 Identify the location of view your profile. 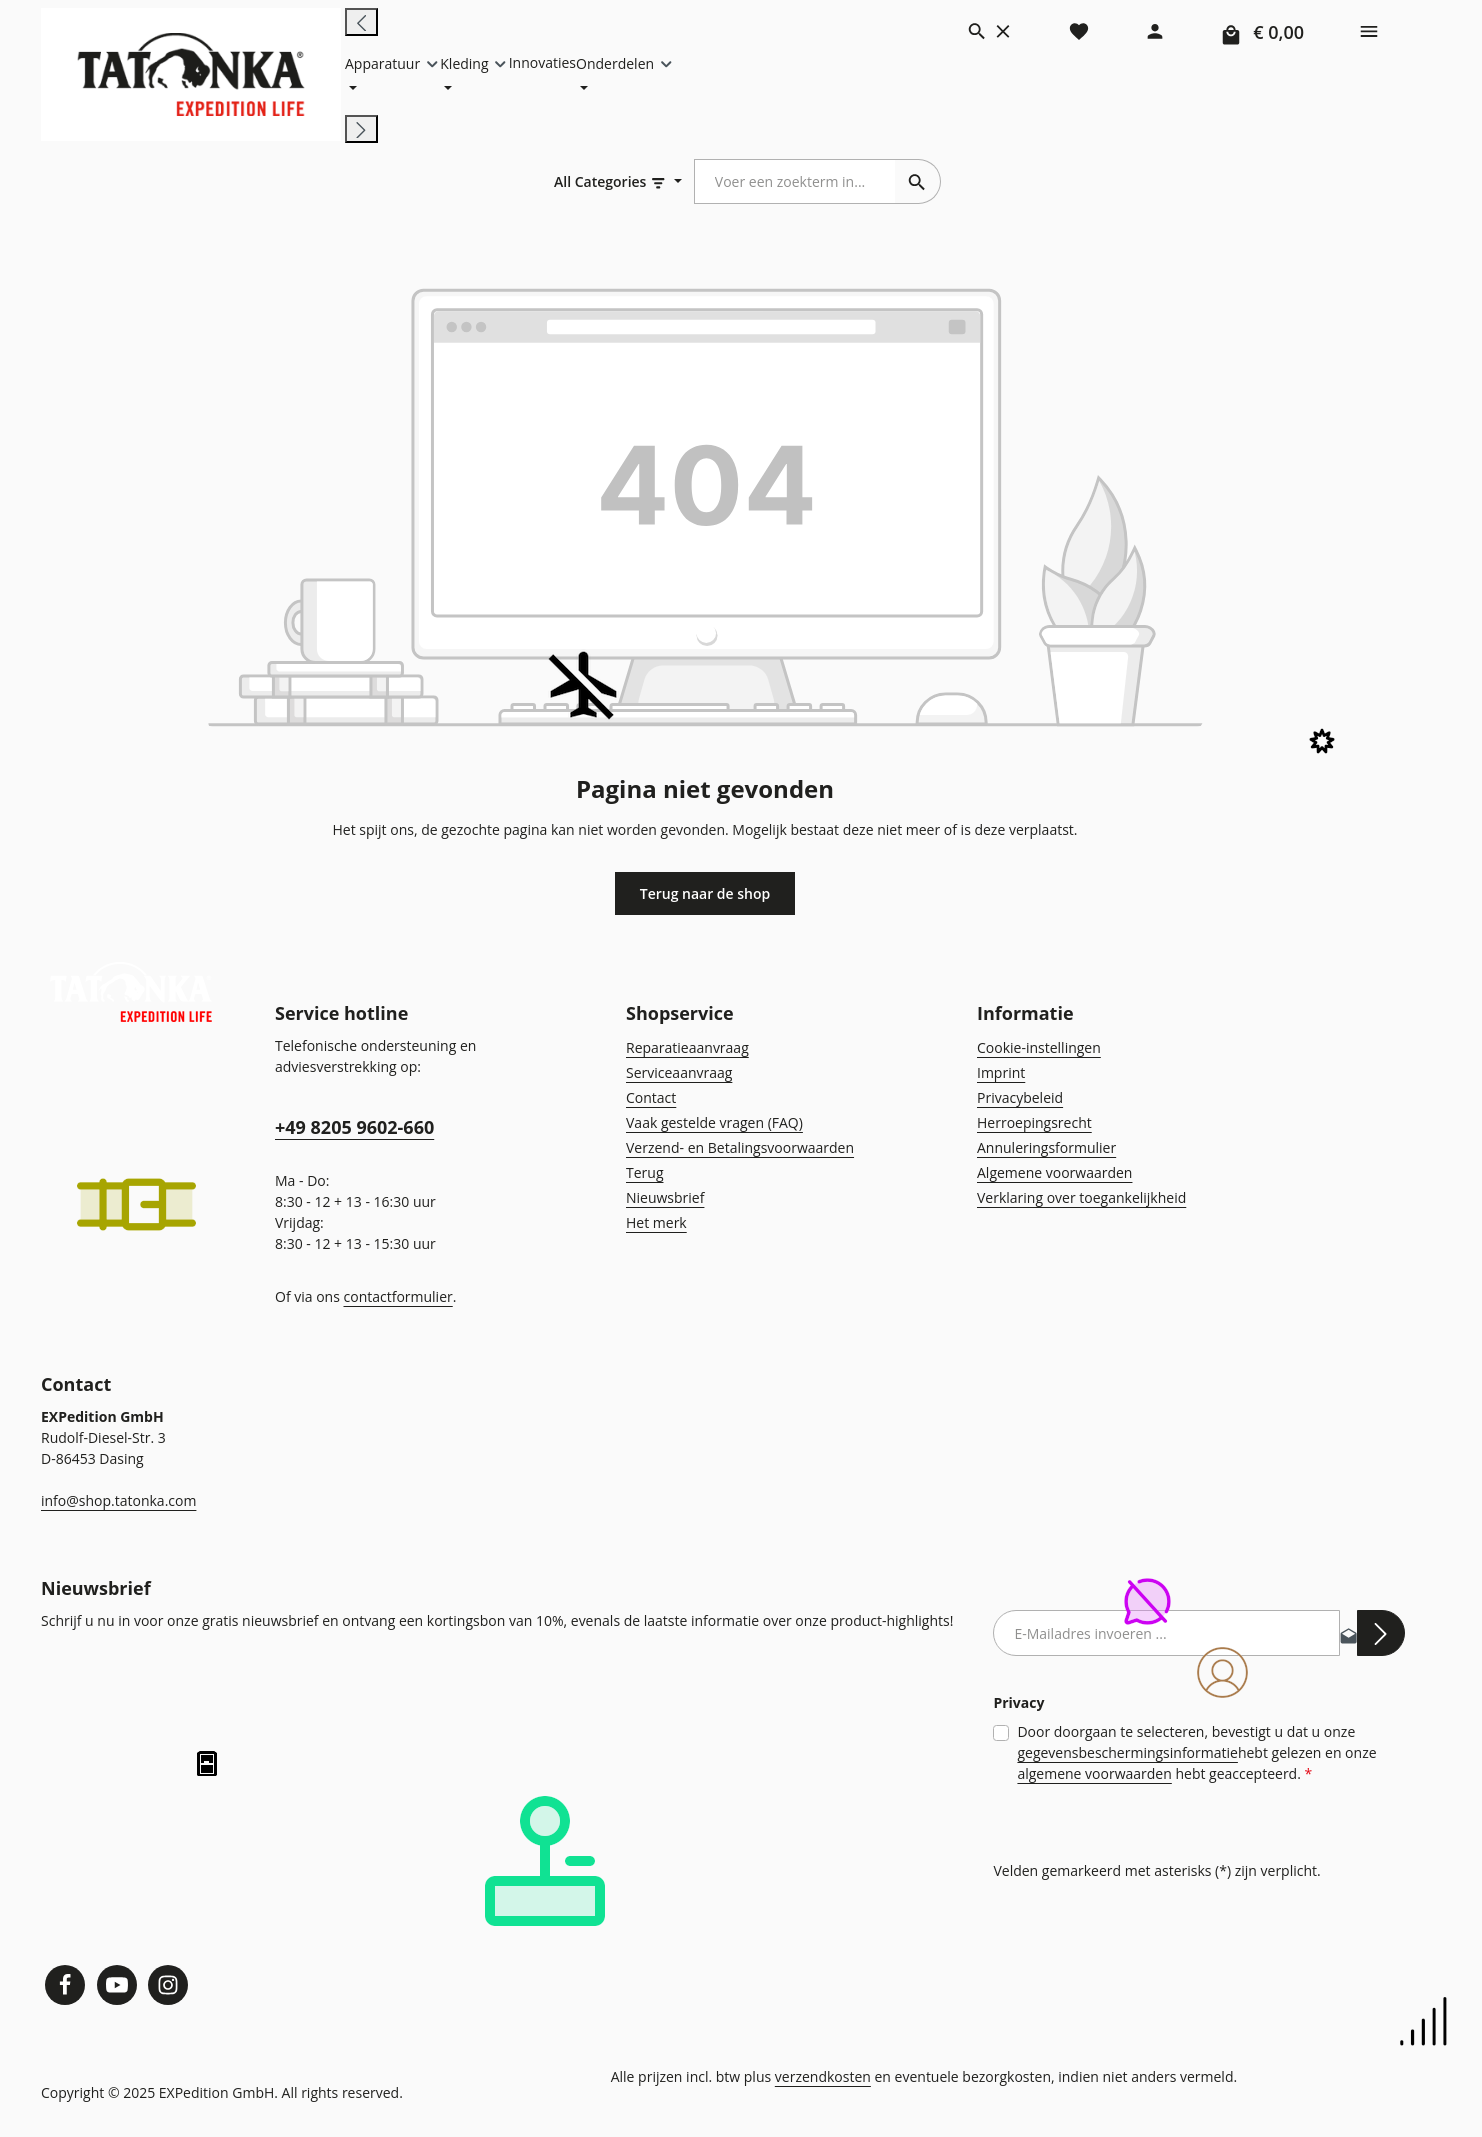
(1222, 1672).